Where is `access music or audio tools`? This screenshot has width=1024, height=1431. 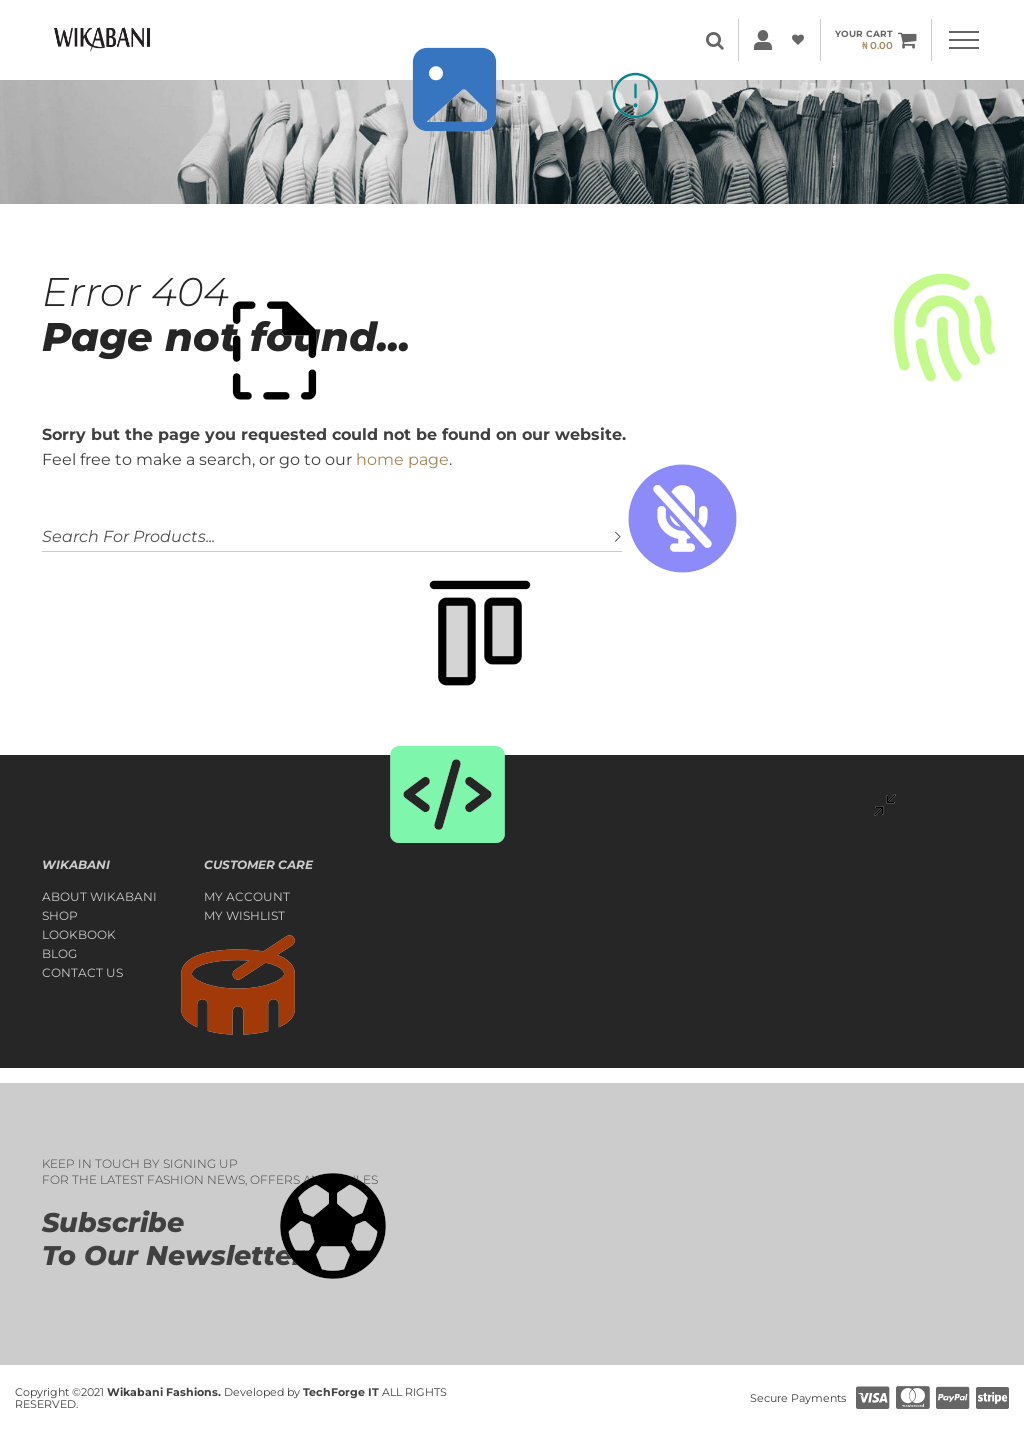
access music or audio tools is located at coordinates (238, 985).